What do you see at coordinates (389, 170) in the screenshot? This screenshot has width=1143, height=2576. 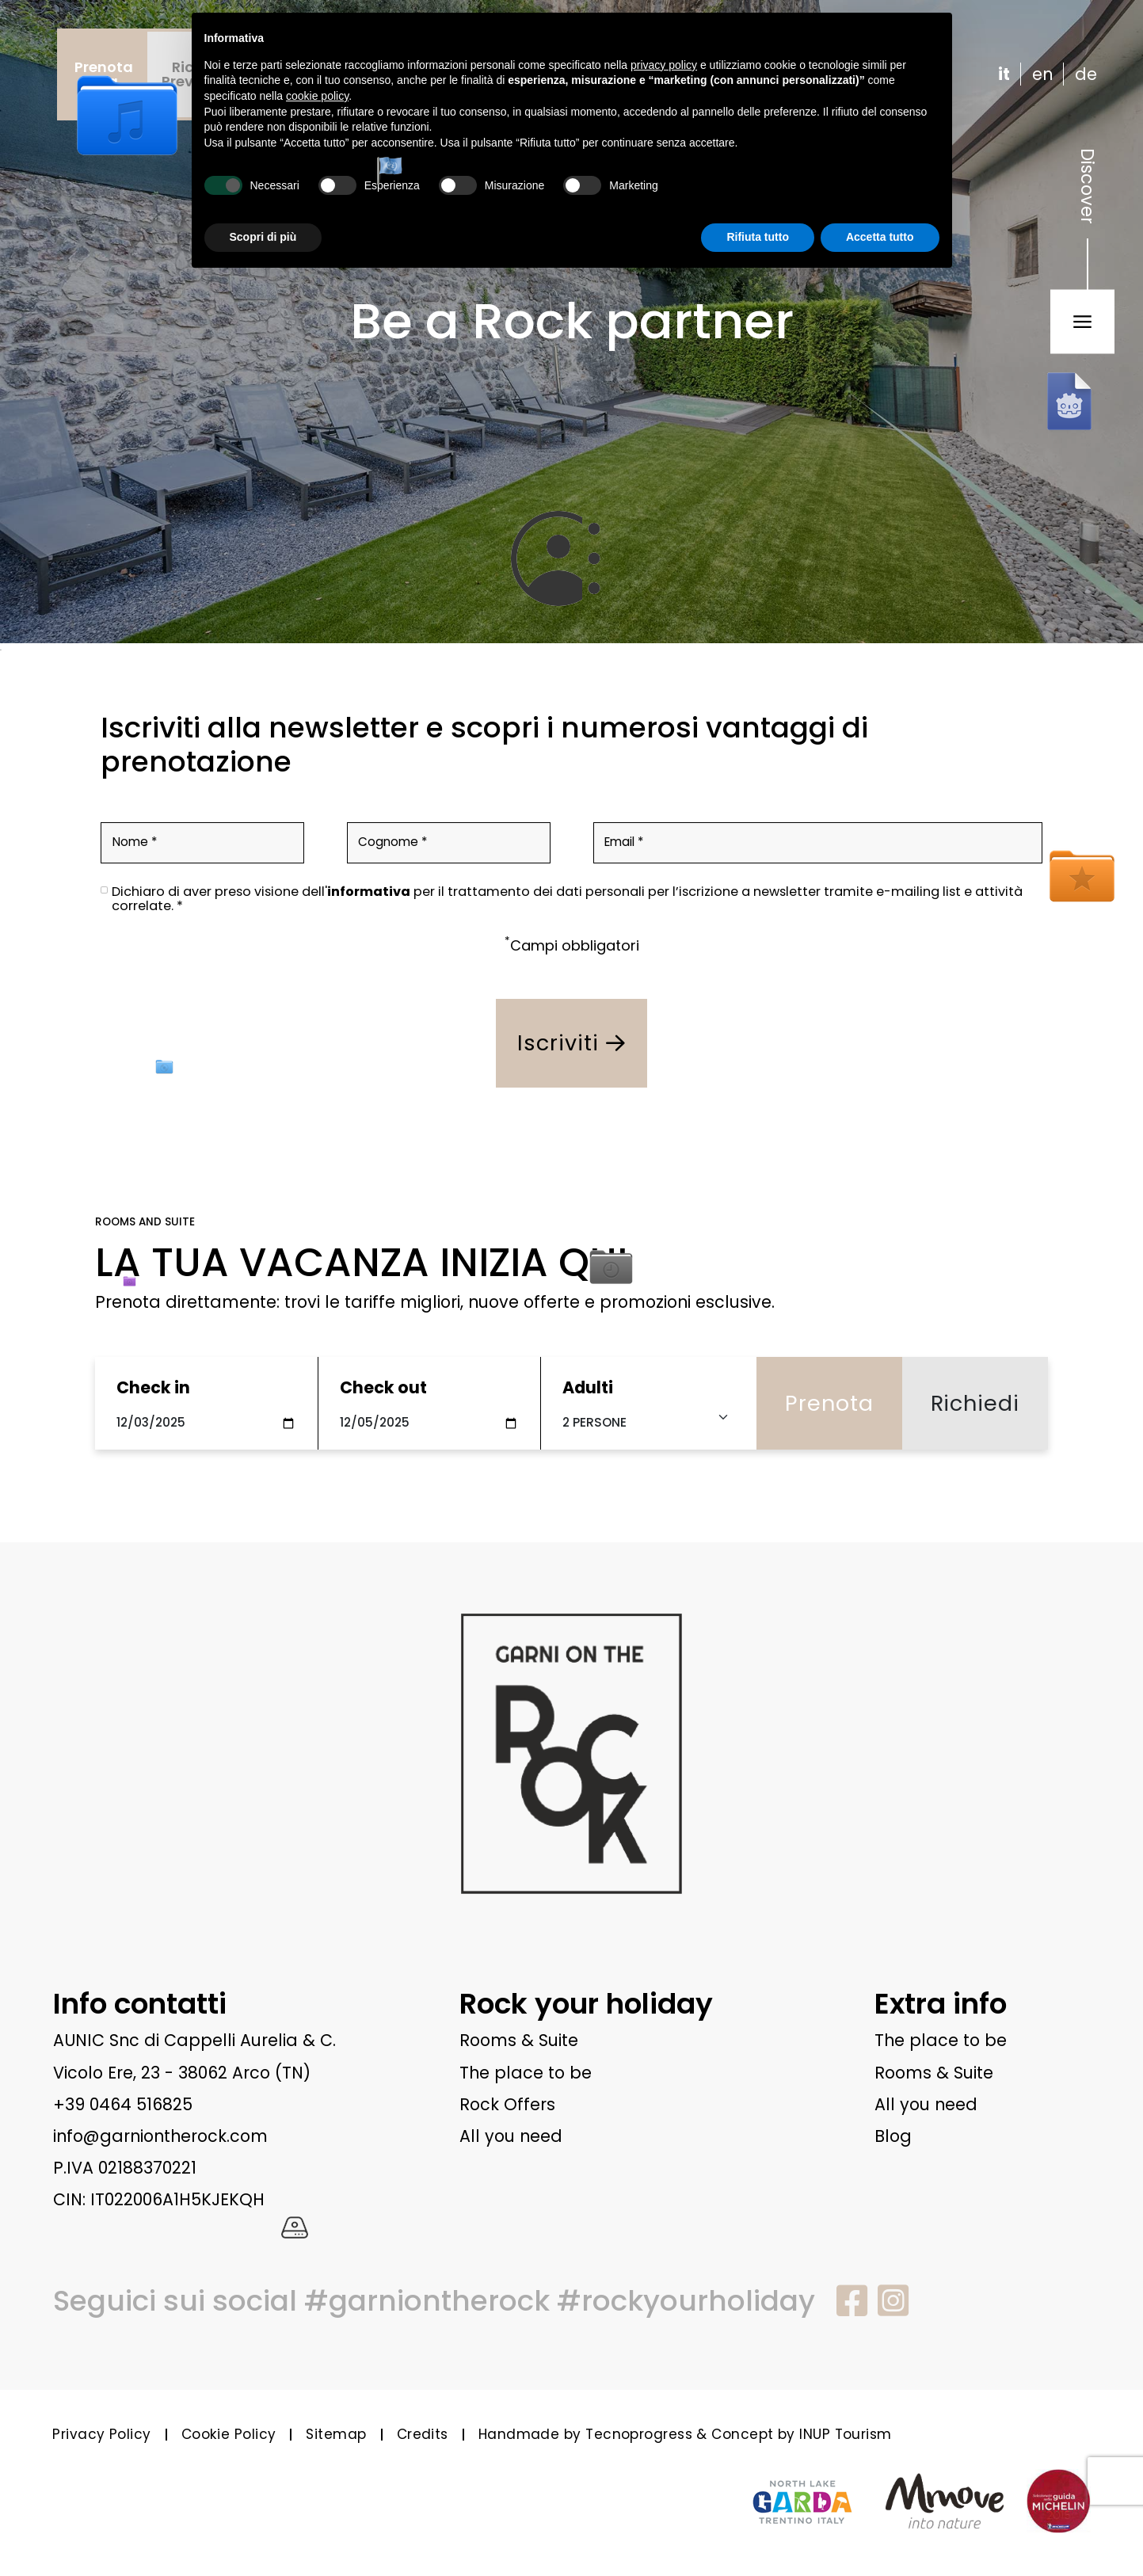 I see `access language and region settings` at bounding box center [389, 170].